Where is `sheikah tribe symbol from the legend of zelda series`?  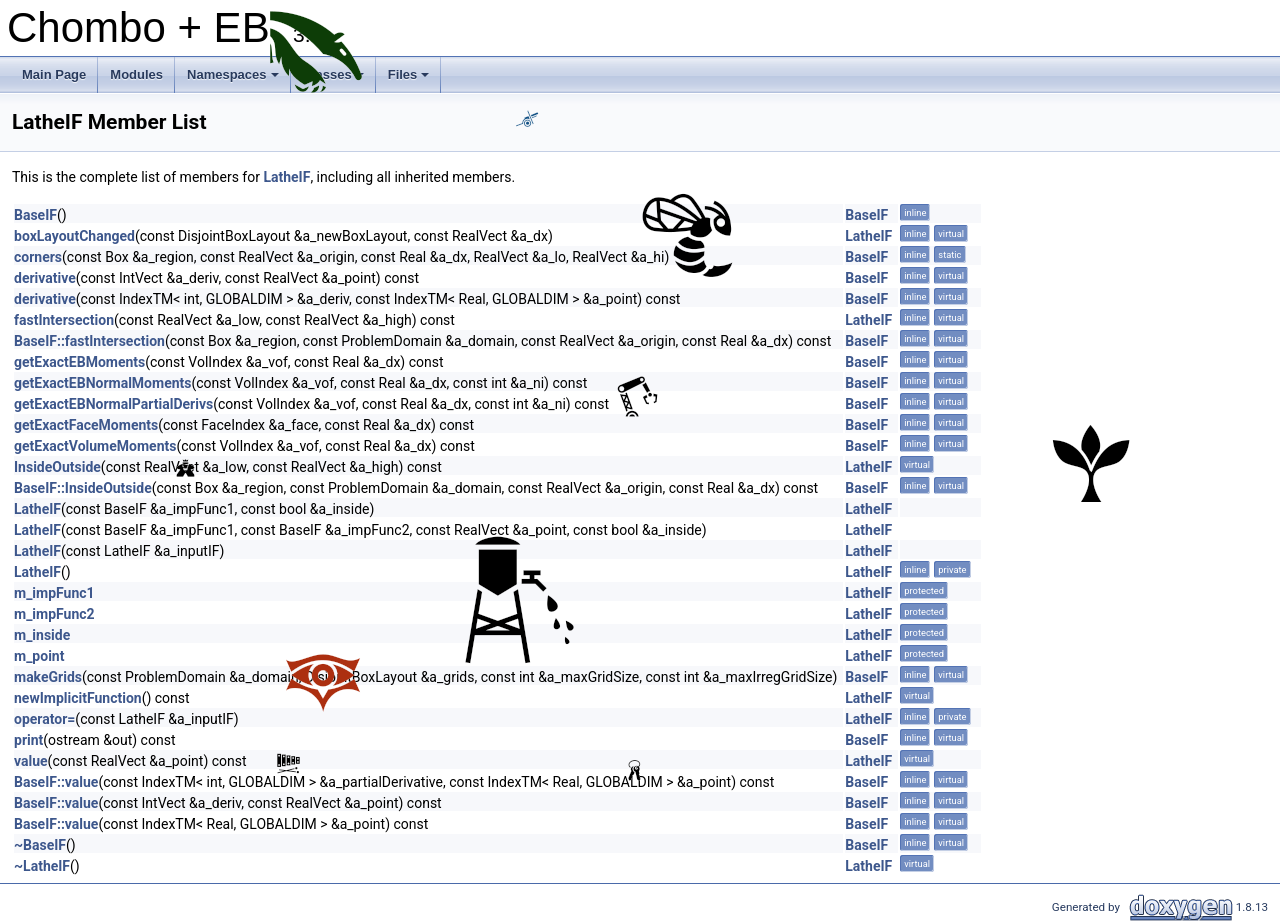 sheikah tribe symbol from the legend of zelda series is located at coordinates (322, 678).